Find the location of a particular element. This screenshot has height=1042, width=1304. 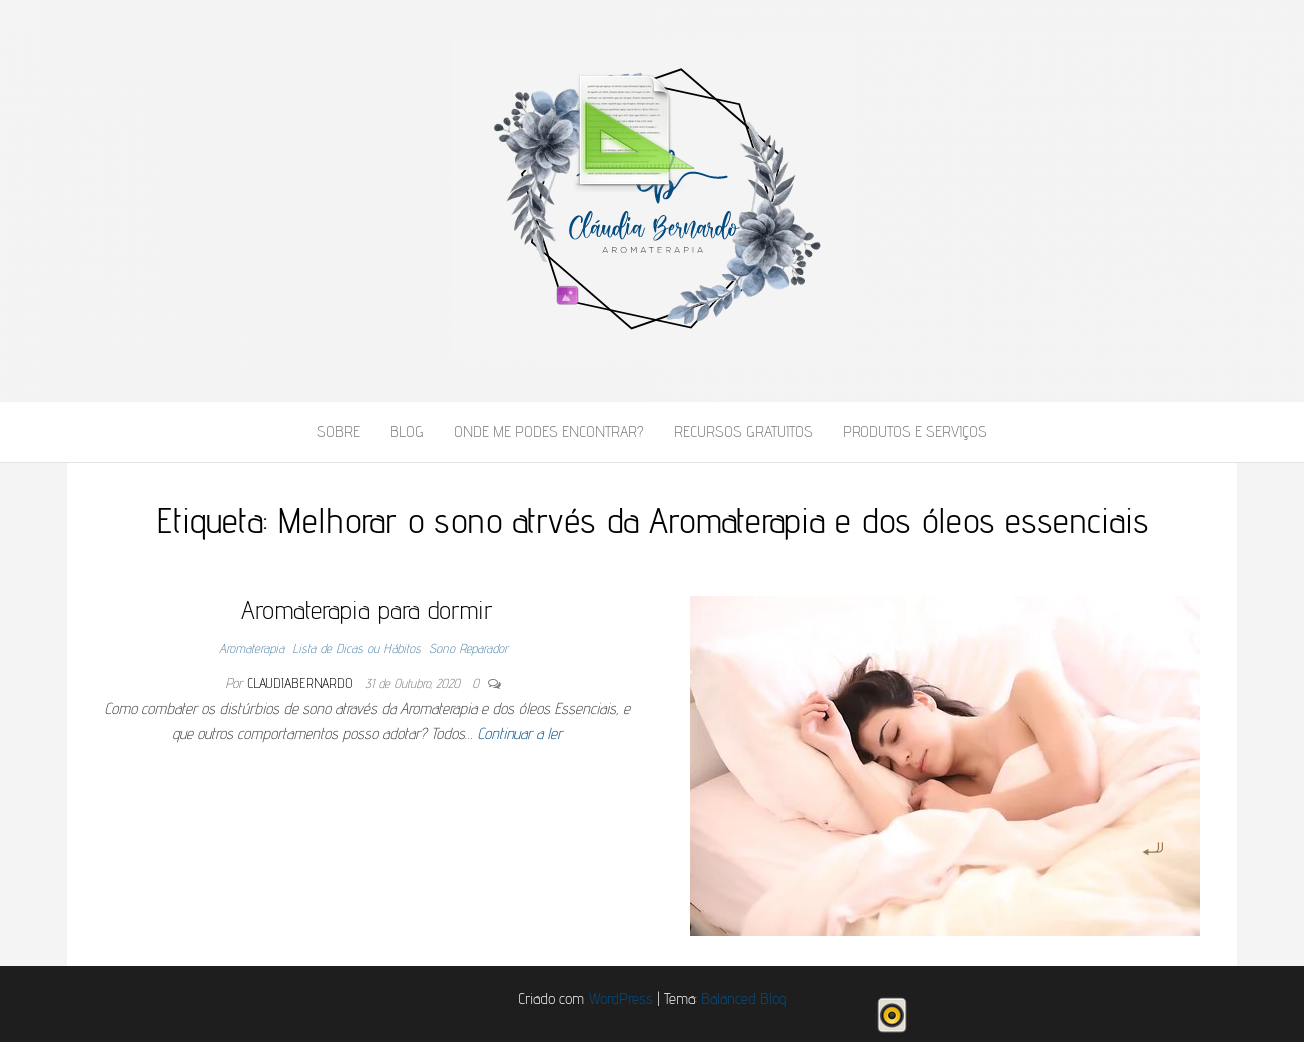

reply to all recipients of an email is located at coordinates (1152, 847).